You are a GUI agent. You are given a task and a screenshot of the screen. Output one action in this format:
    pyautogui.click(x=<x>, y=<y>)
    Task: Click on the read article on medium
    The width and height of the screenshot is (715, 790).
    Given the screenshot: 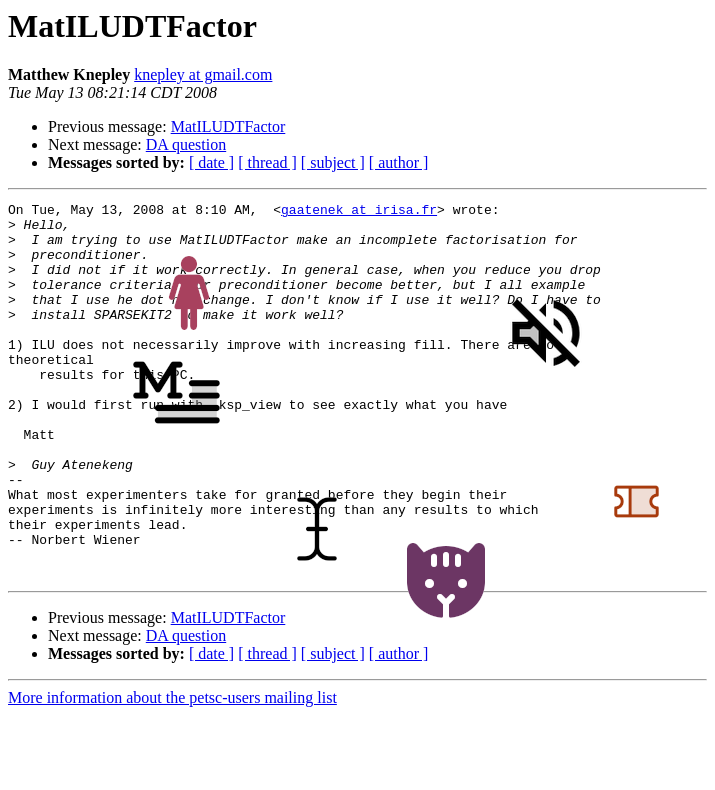 What is the action you would take?
    pyautogui.click(x=176, y=392)
    